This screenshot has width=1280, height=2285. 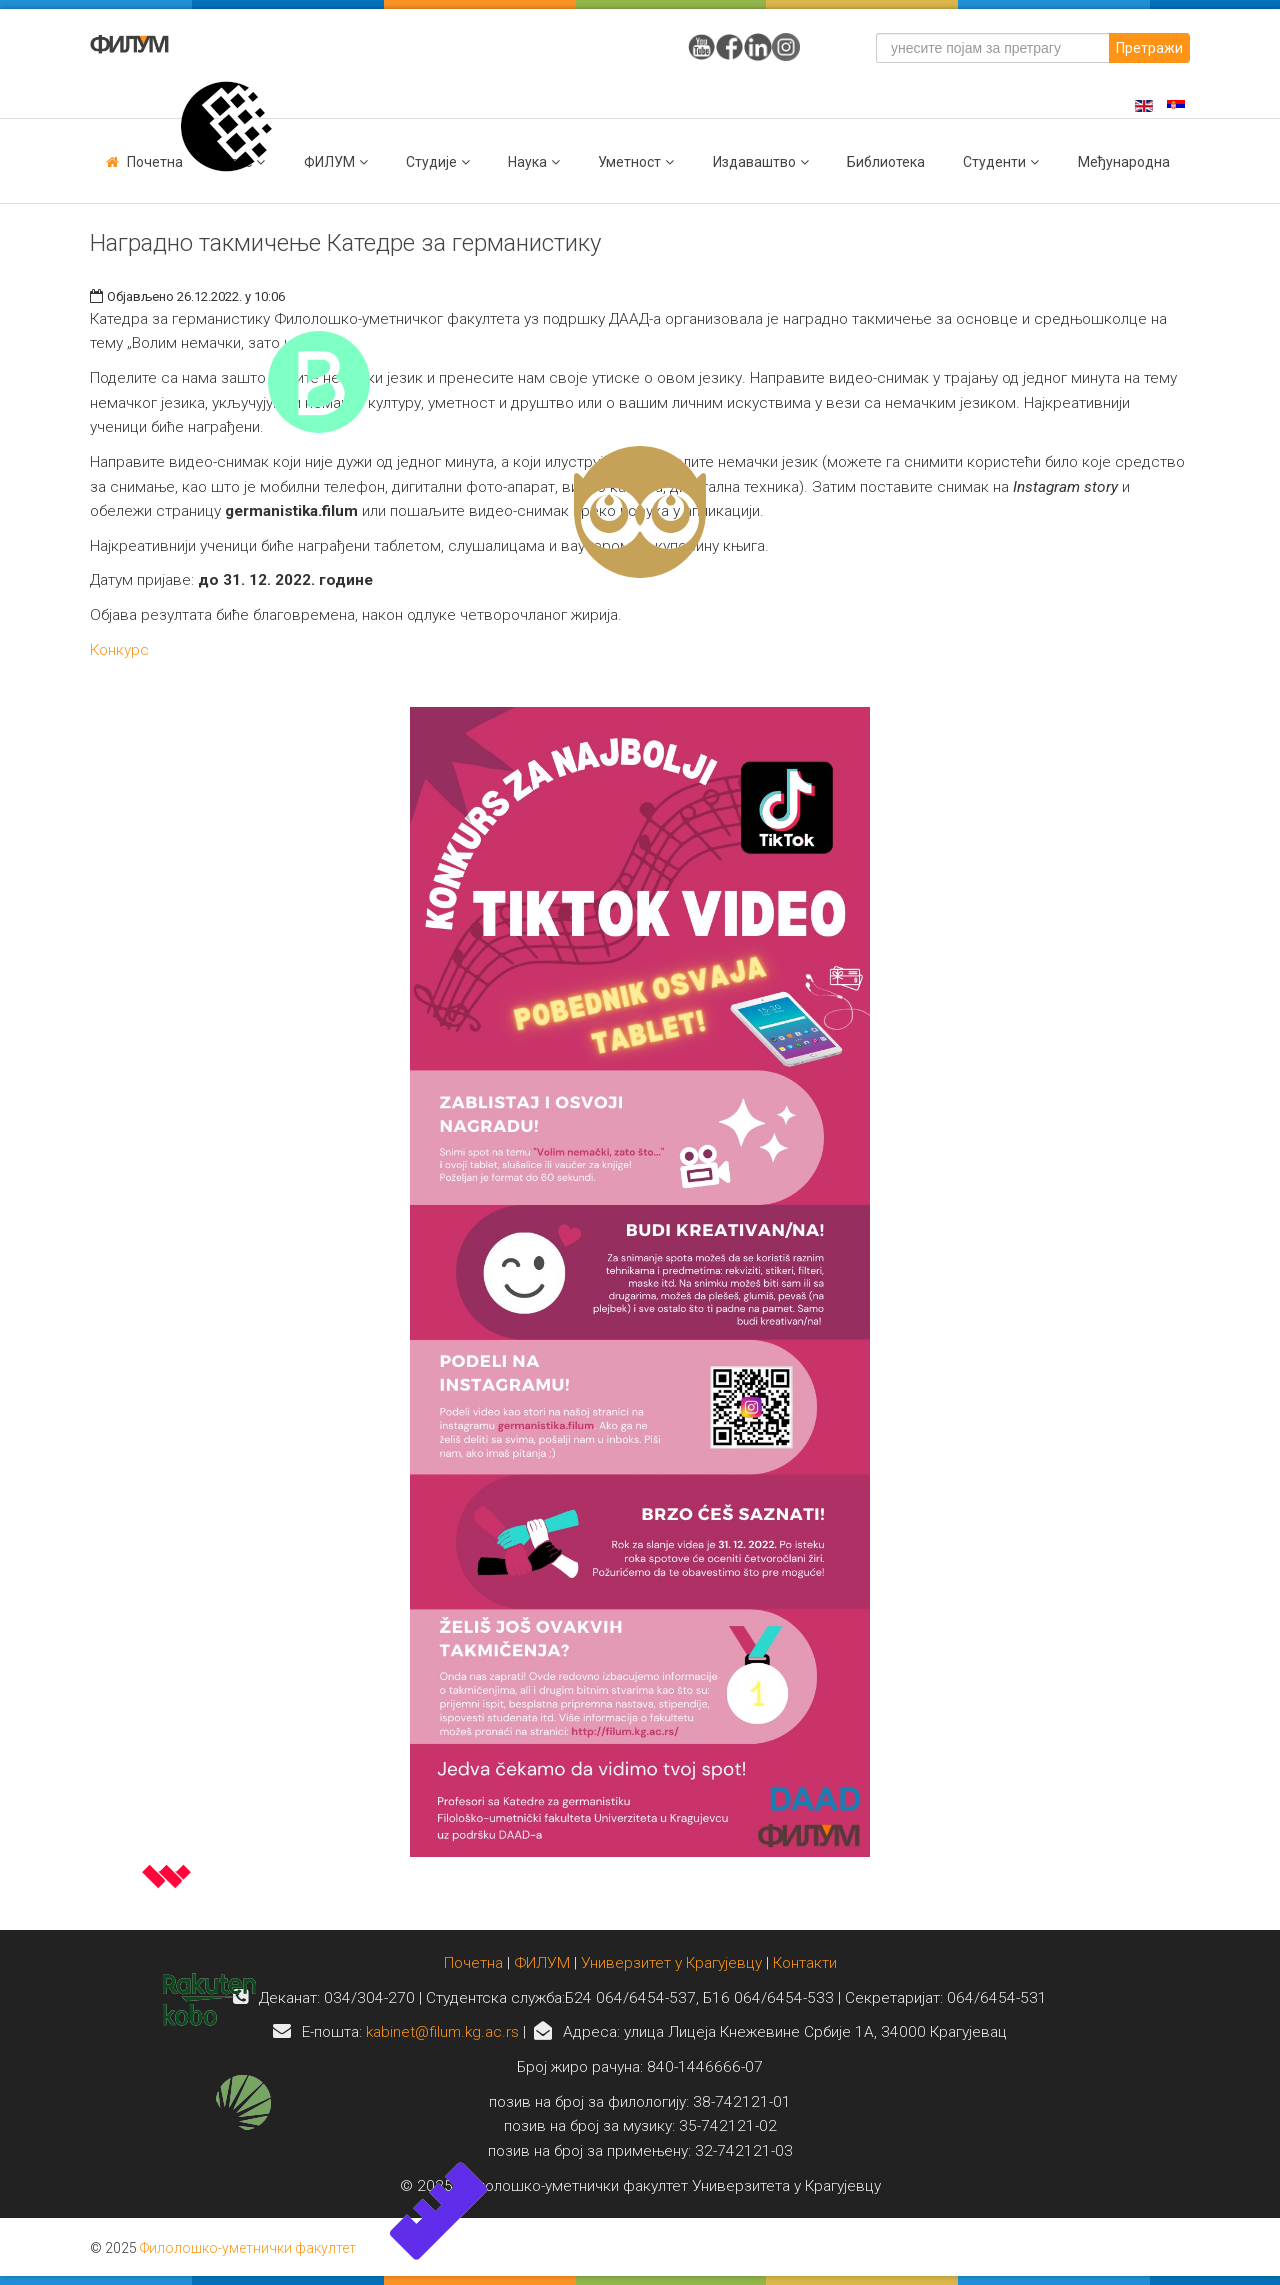 I want to click on wondershare brand logo, so click(x=166, y=1876).